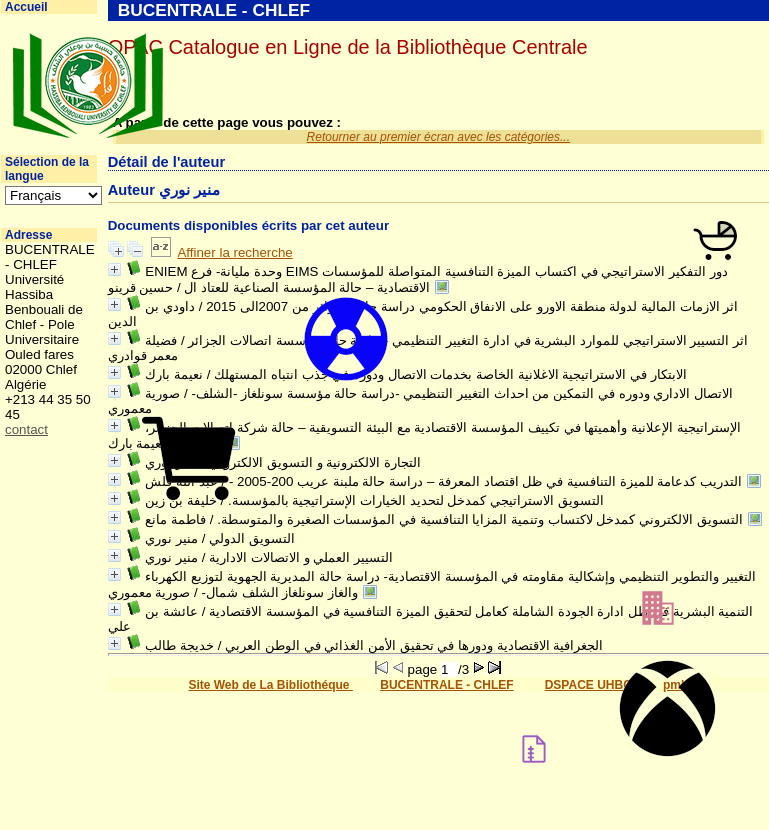 This screenshot has width=769, height=830. What do you see at coordinates (716, 239) in the screenshot?
I see `browse baby or parenting products` at bounding box center [716, 239].